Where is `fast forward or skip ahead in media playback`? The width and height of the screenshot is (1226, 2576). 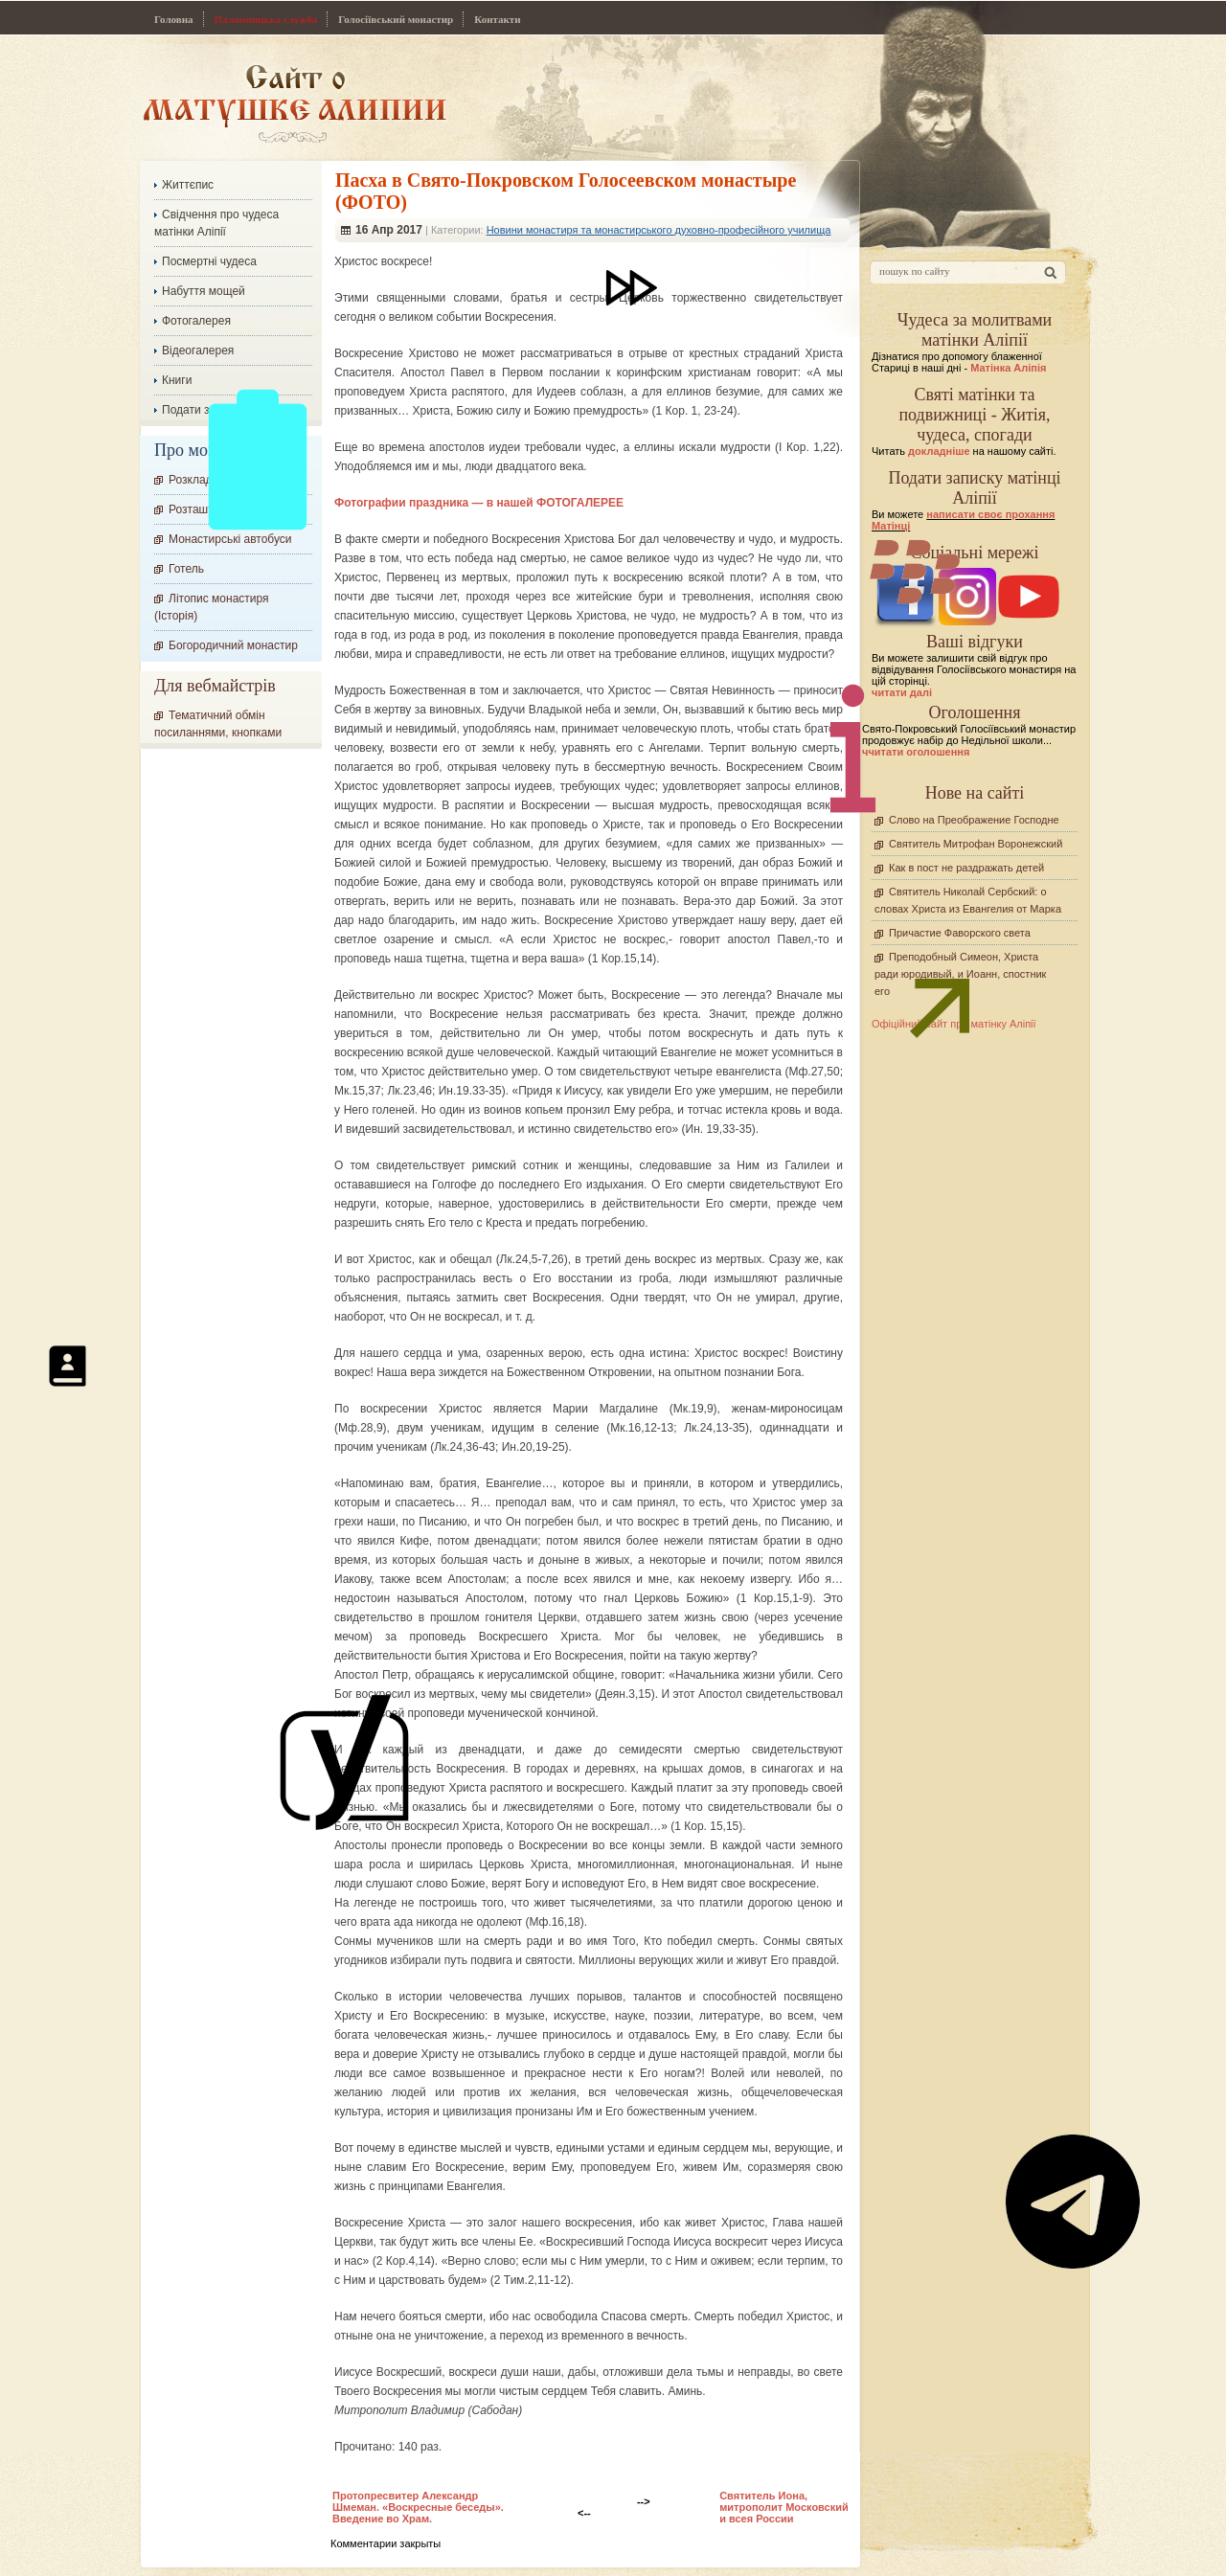
fast forward or skip ahead in media playback is located at coordinates (629, 287).